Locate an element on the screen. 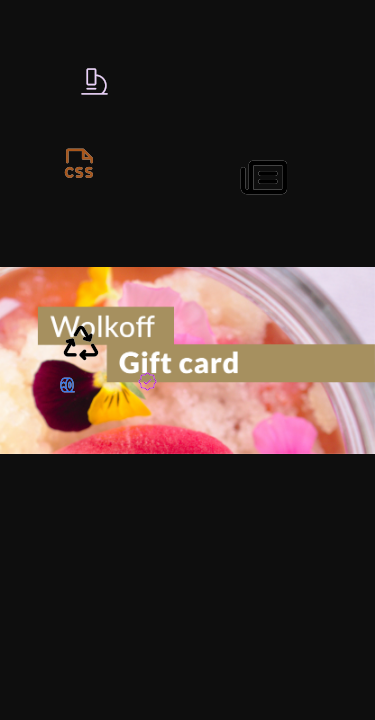 The image size is (375, 720). recycle or move item to trash is located at coordinates (81, 343).